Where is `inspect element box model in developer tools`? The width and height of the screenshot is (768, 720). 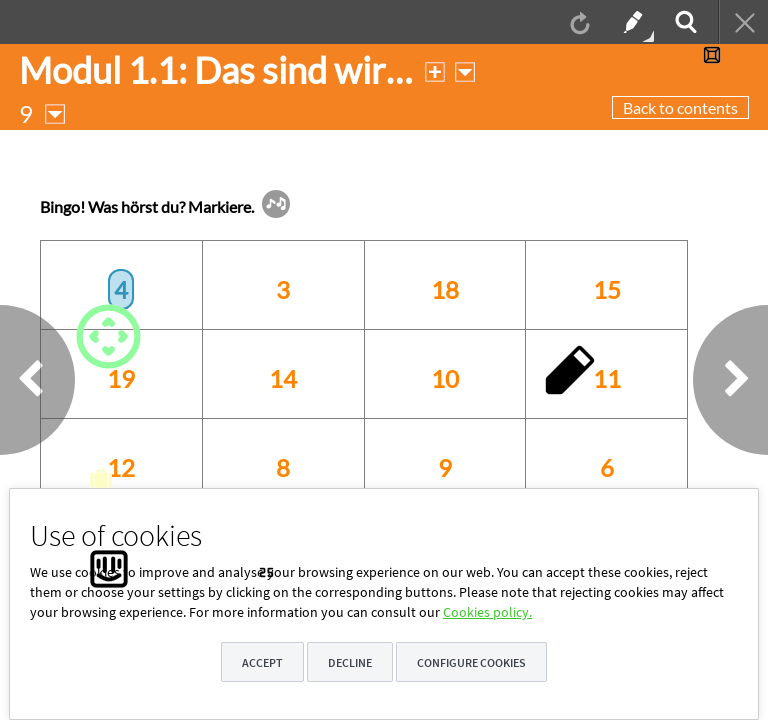 inspect element box model in developer tools is located at coordinates (712, 55).